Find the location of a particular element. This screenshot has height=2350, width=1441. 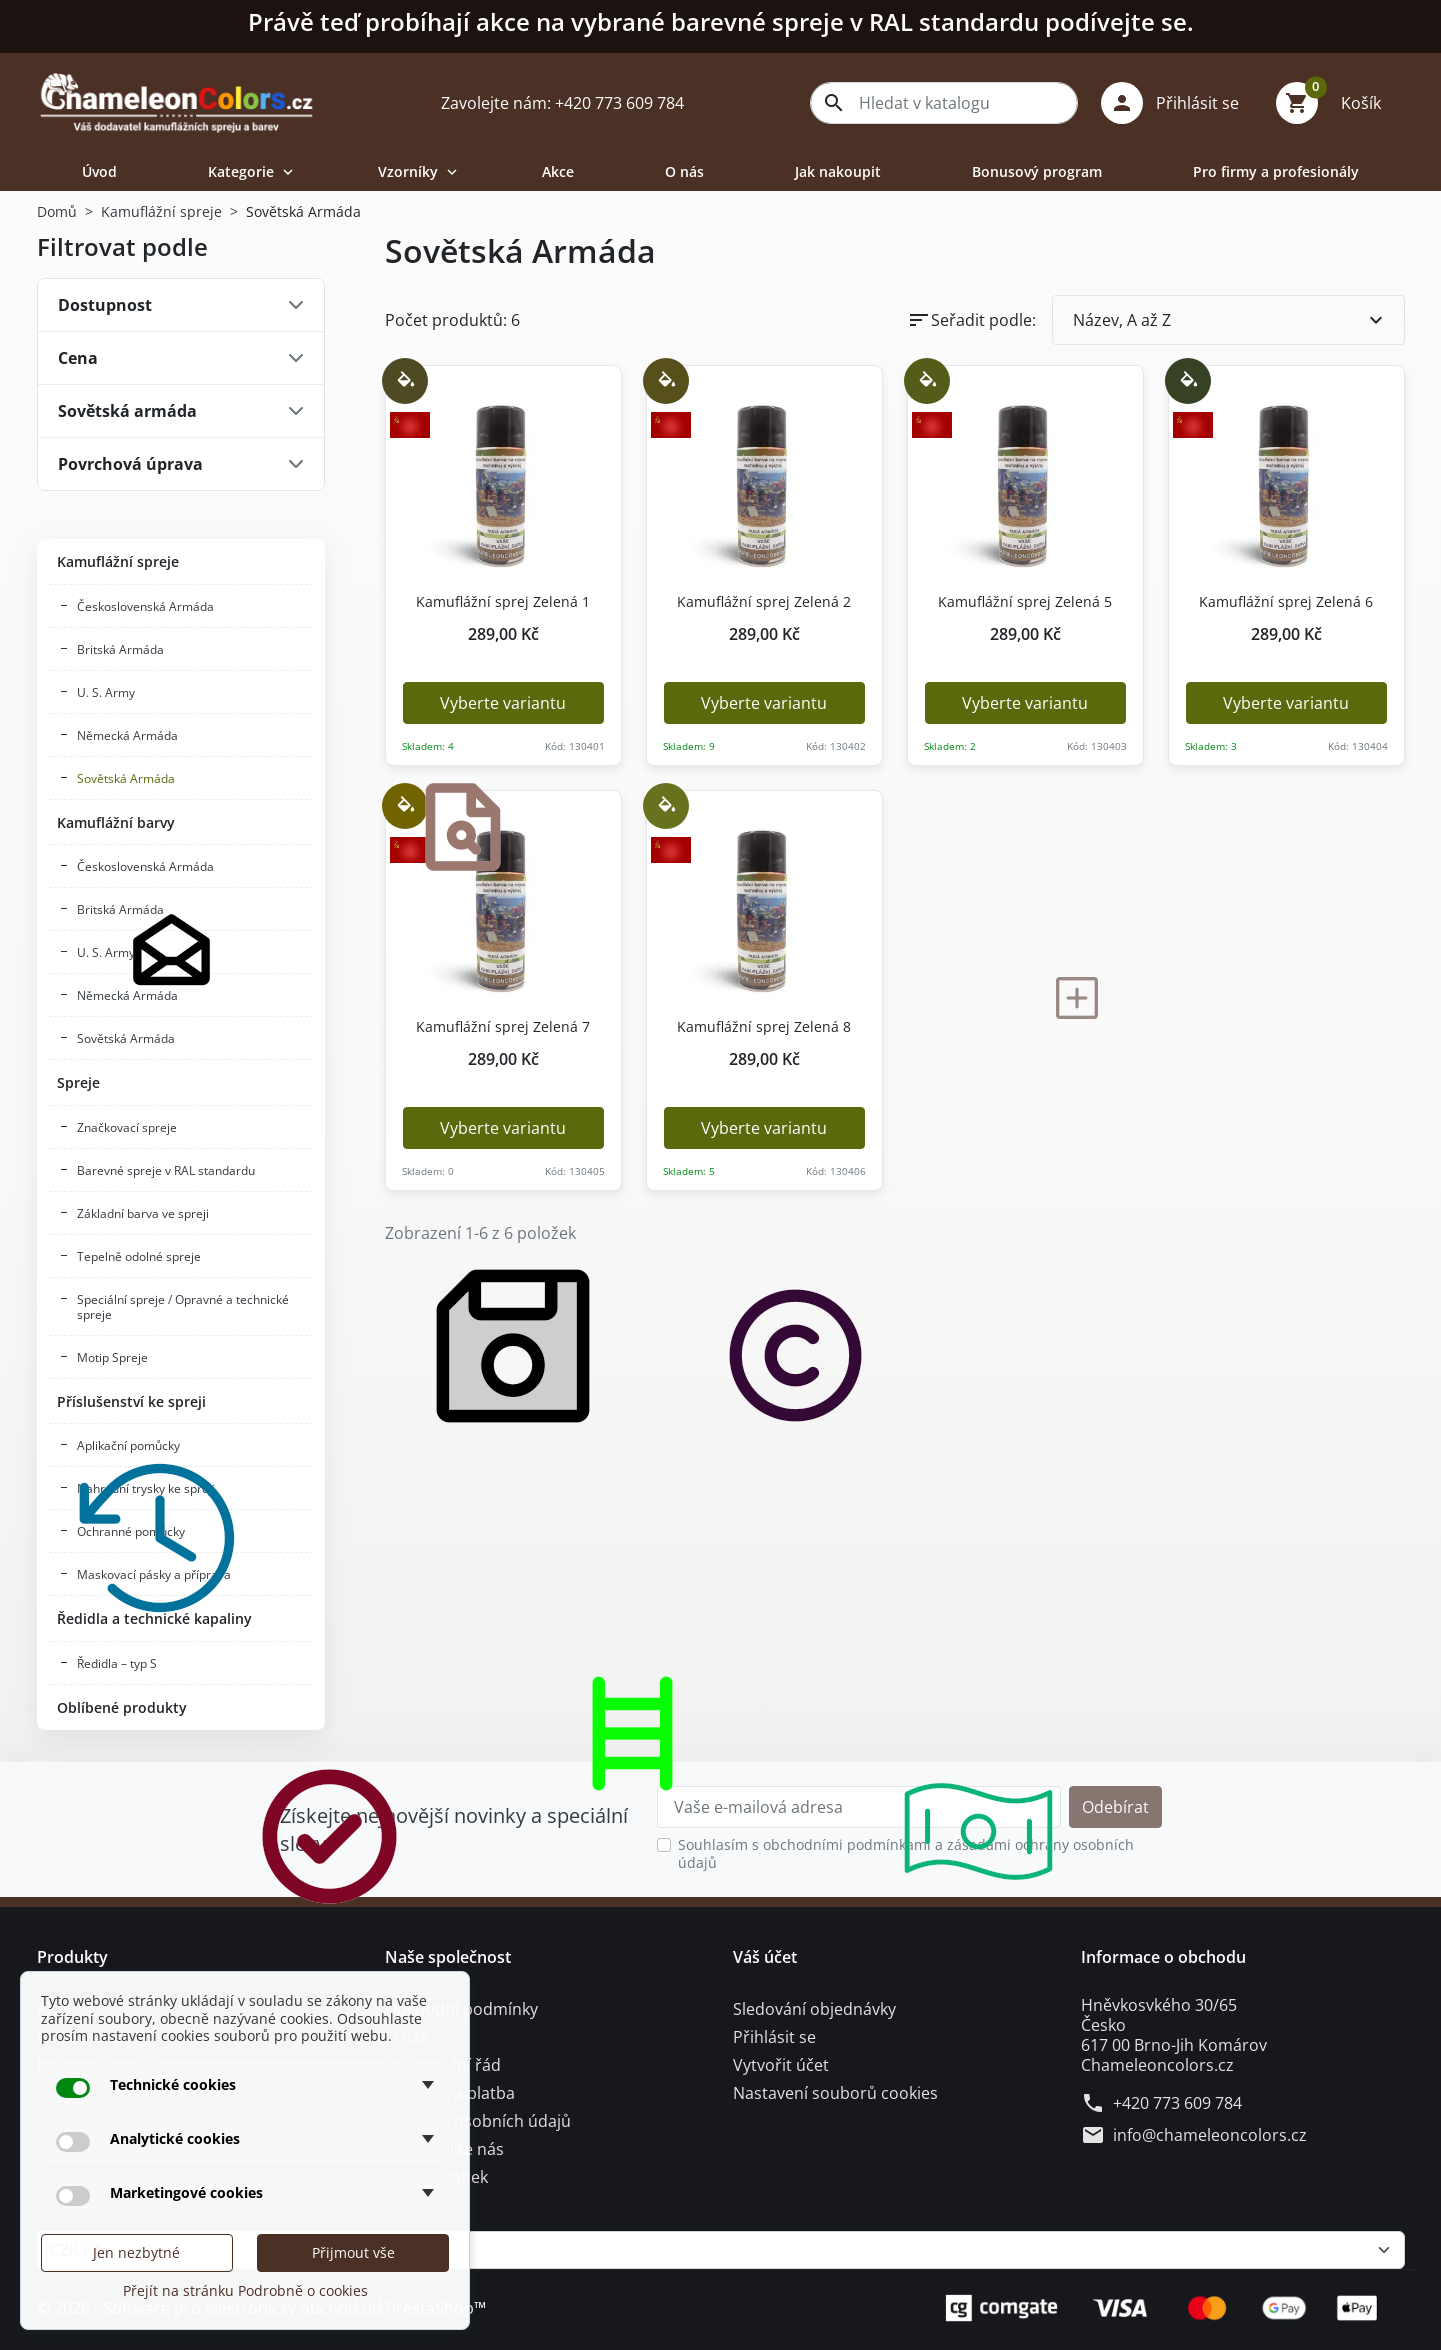

indicates copyrighted content is located at coordinates (795, 1355).